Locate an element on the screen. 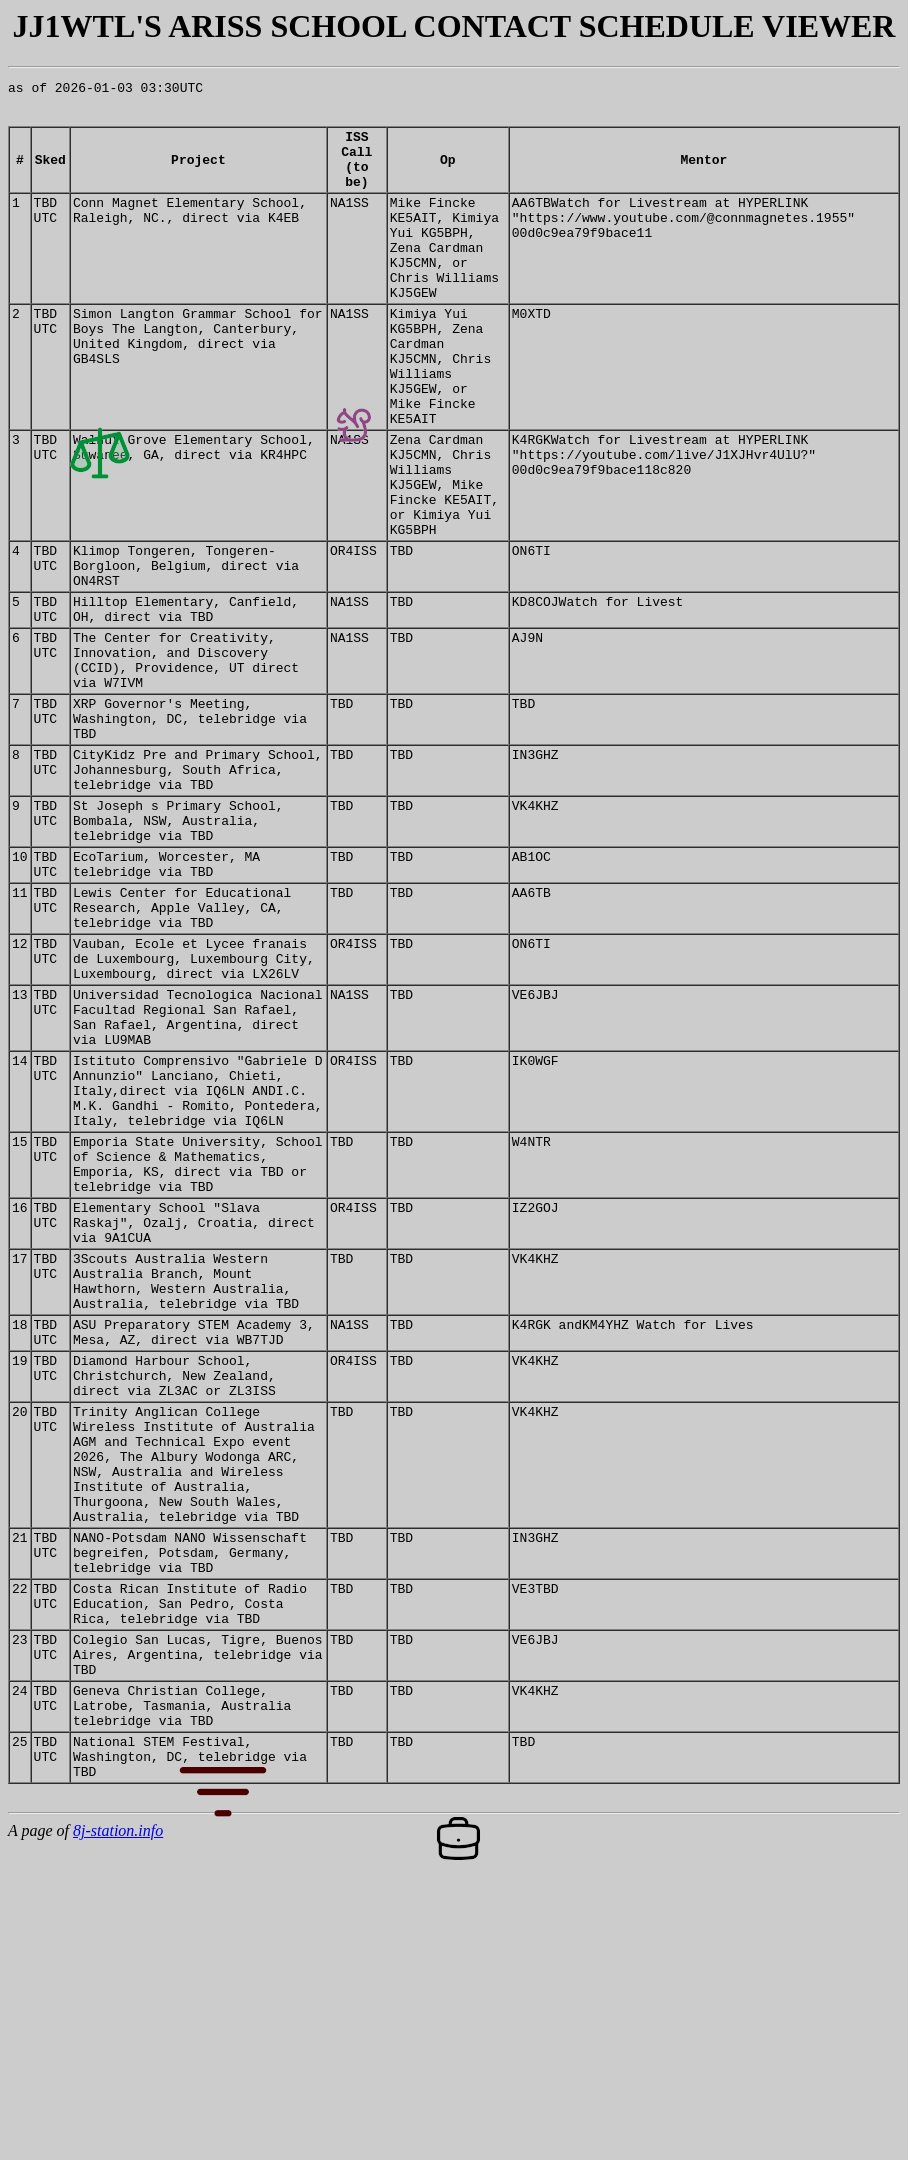  view stashed or cached content is located at coordinates (353, 426).